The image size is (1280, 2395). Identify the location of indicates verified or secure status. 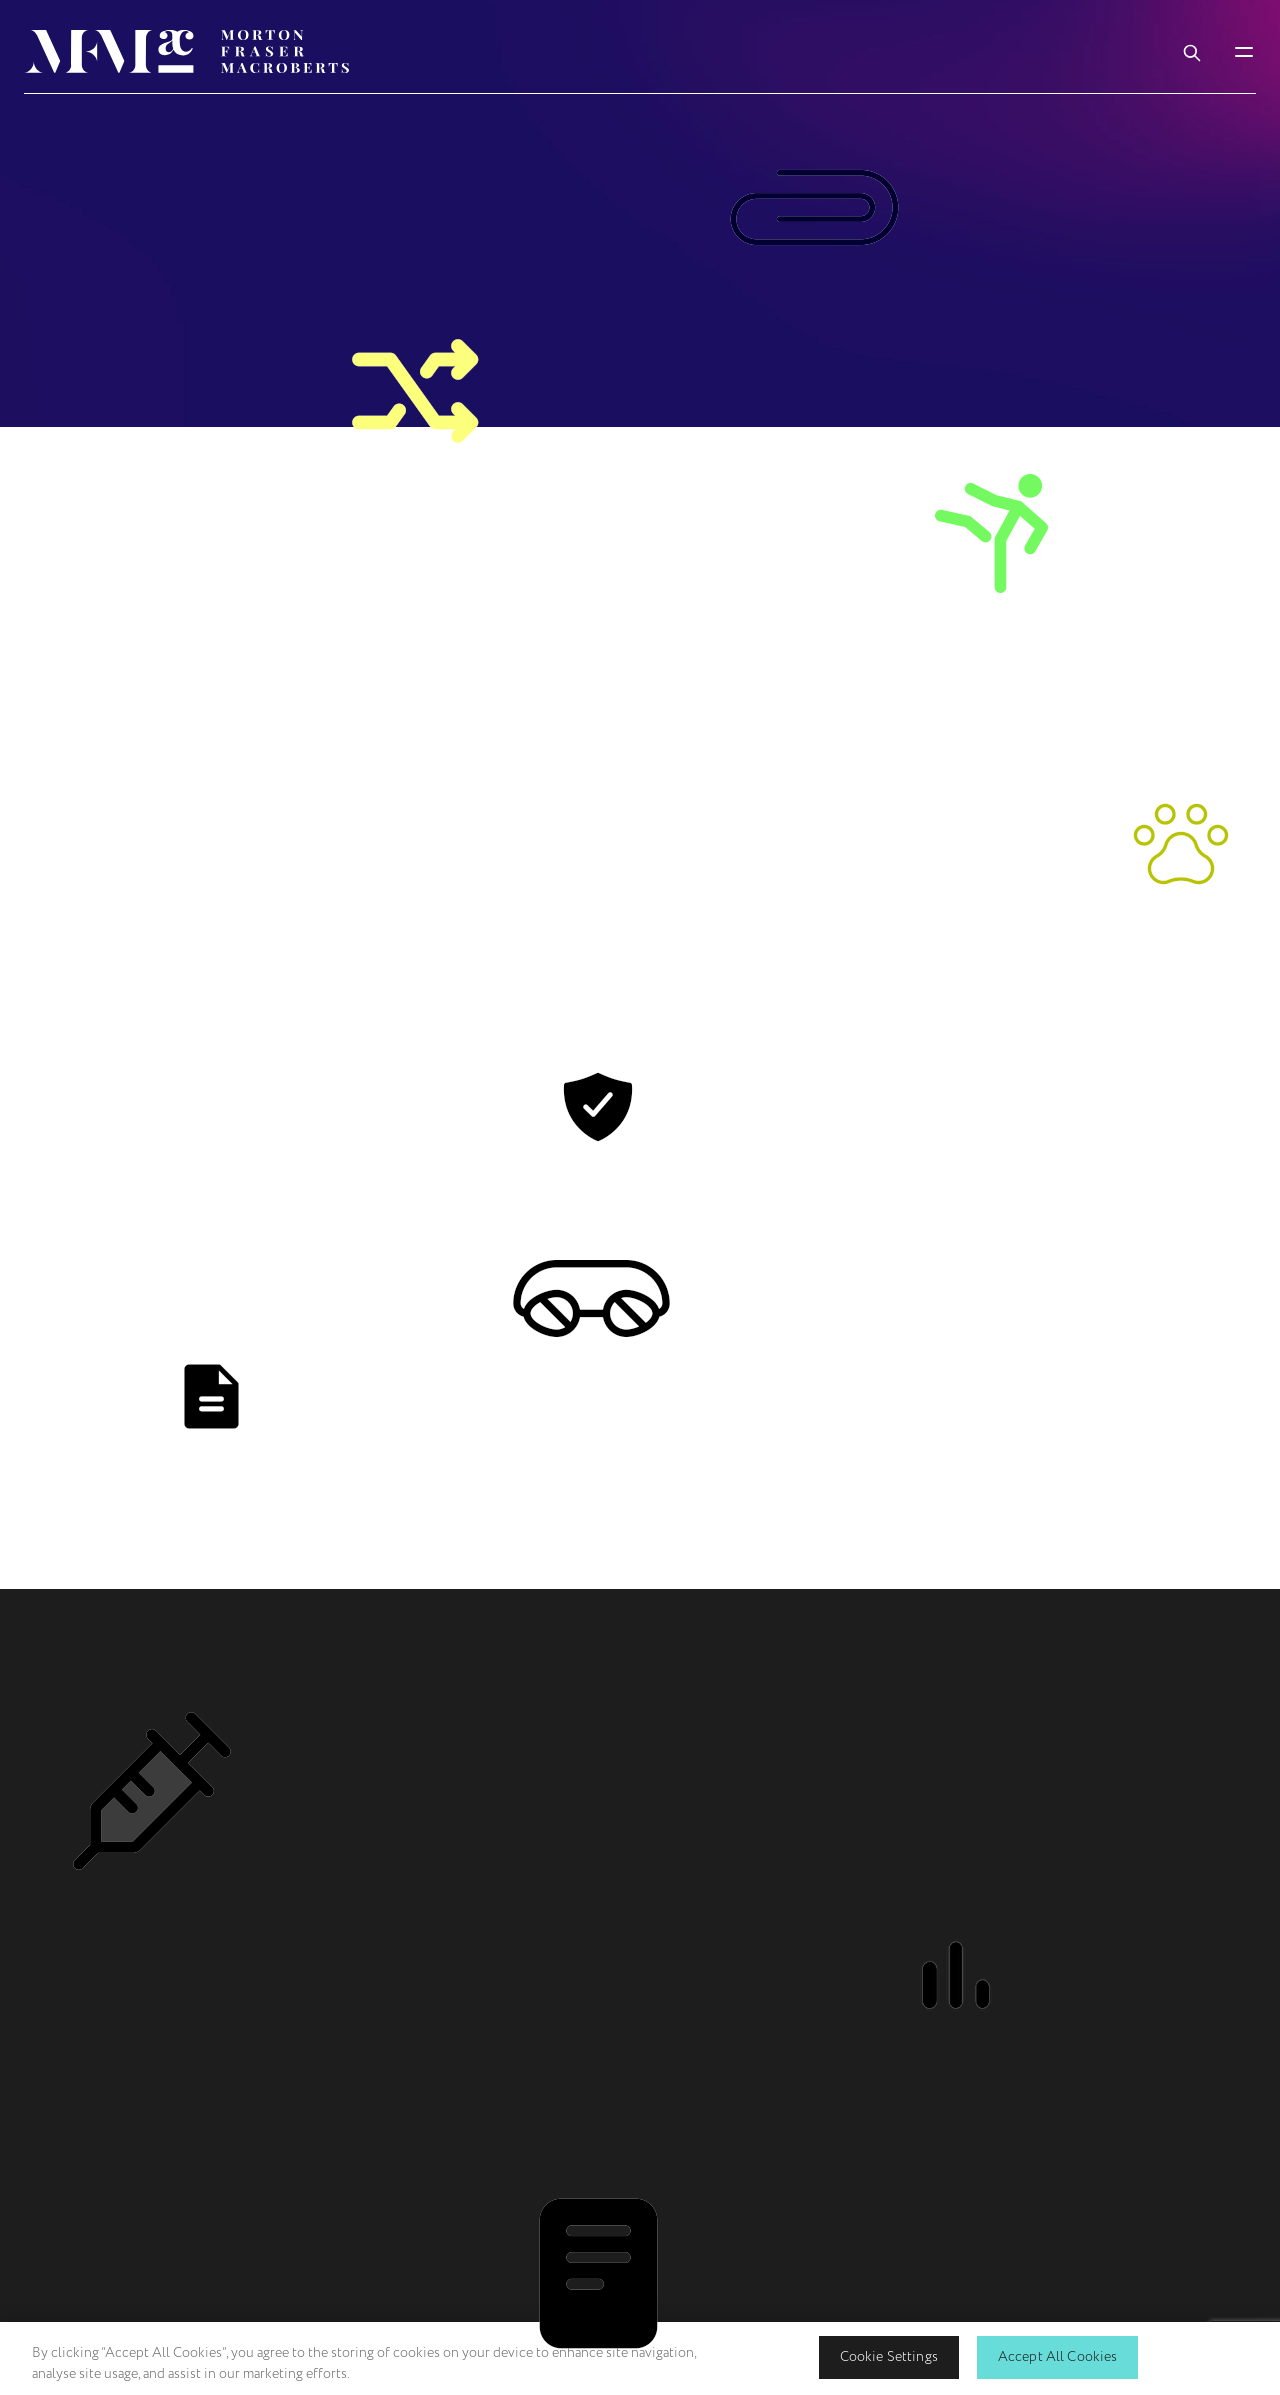
(598, 1107).